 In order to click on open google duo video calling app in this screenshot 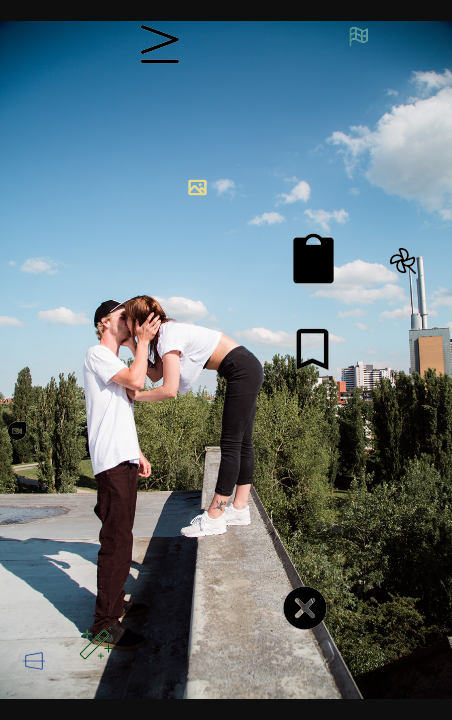, I will do `click(17, 431)`.